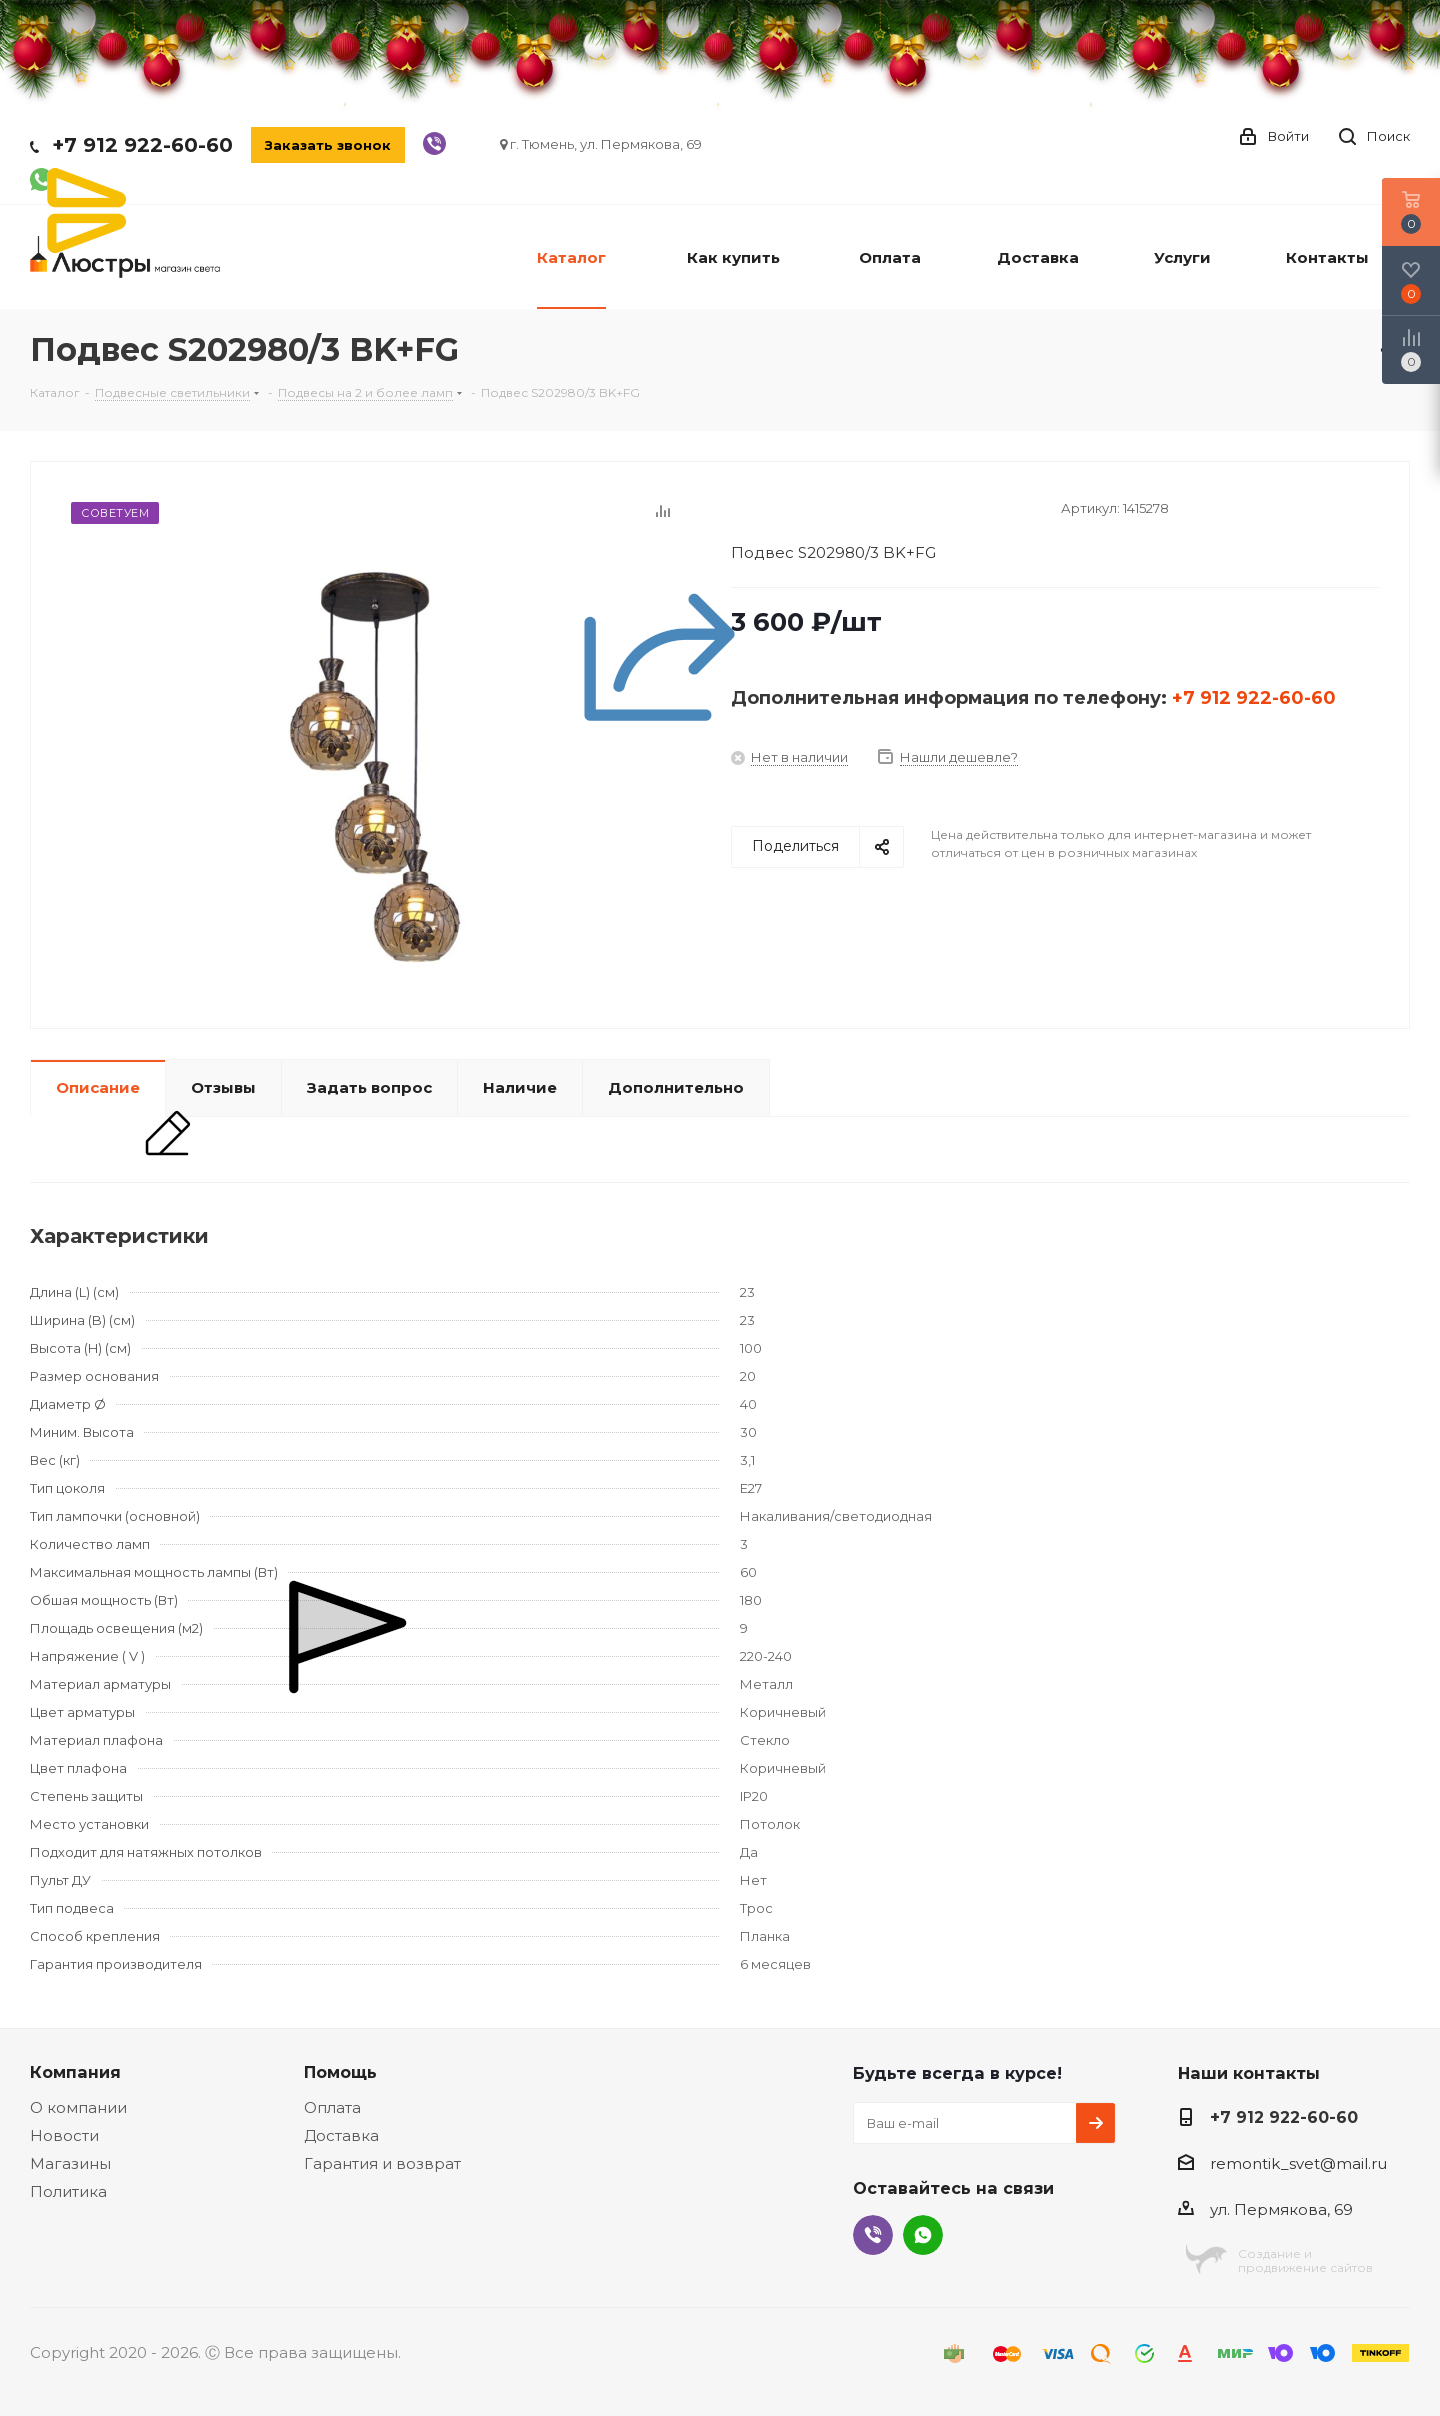 The image size is (1440, 2416). Describe the element at coordinates (83, 210) in the screenshot. I see `flip image vertically` at that location.